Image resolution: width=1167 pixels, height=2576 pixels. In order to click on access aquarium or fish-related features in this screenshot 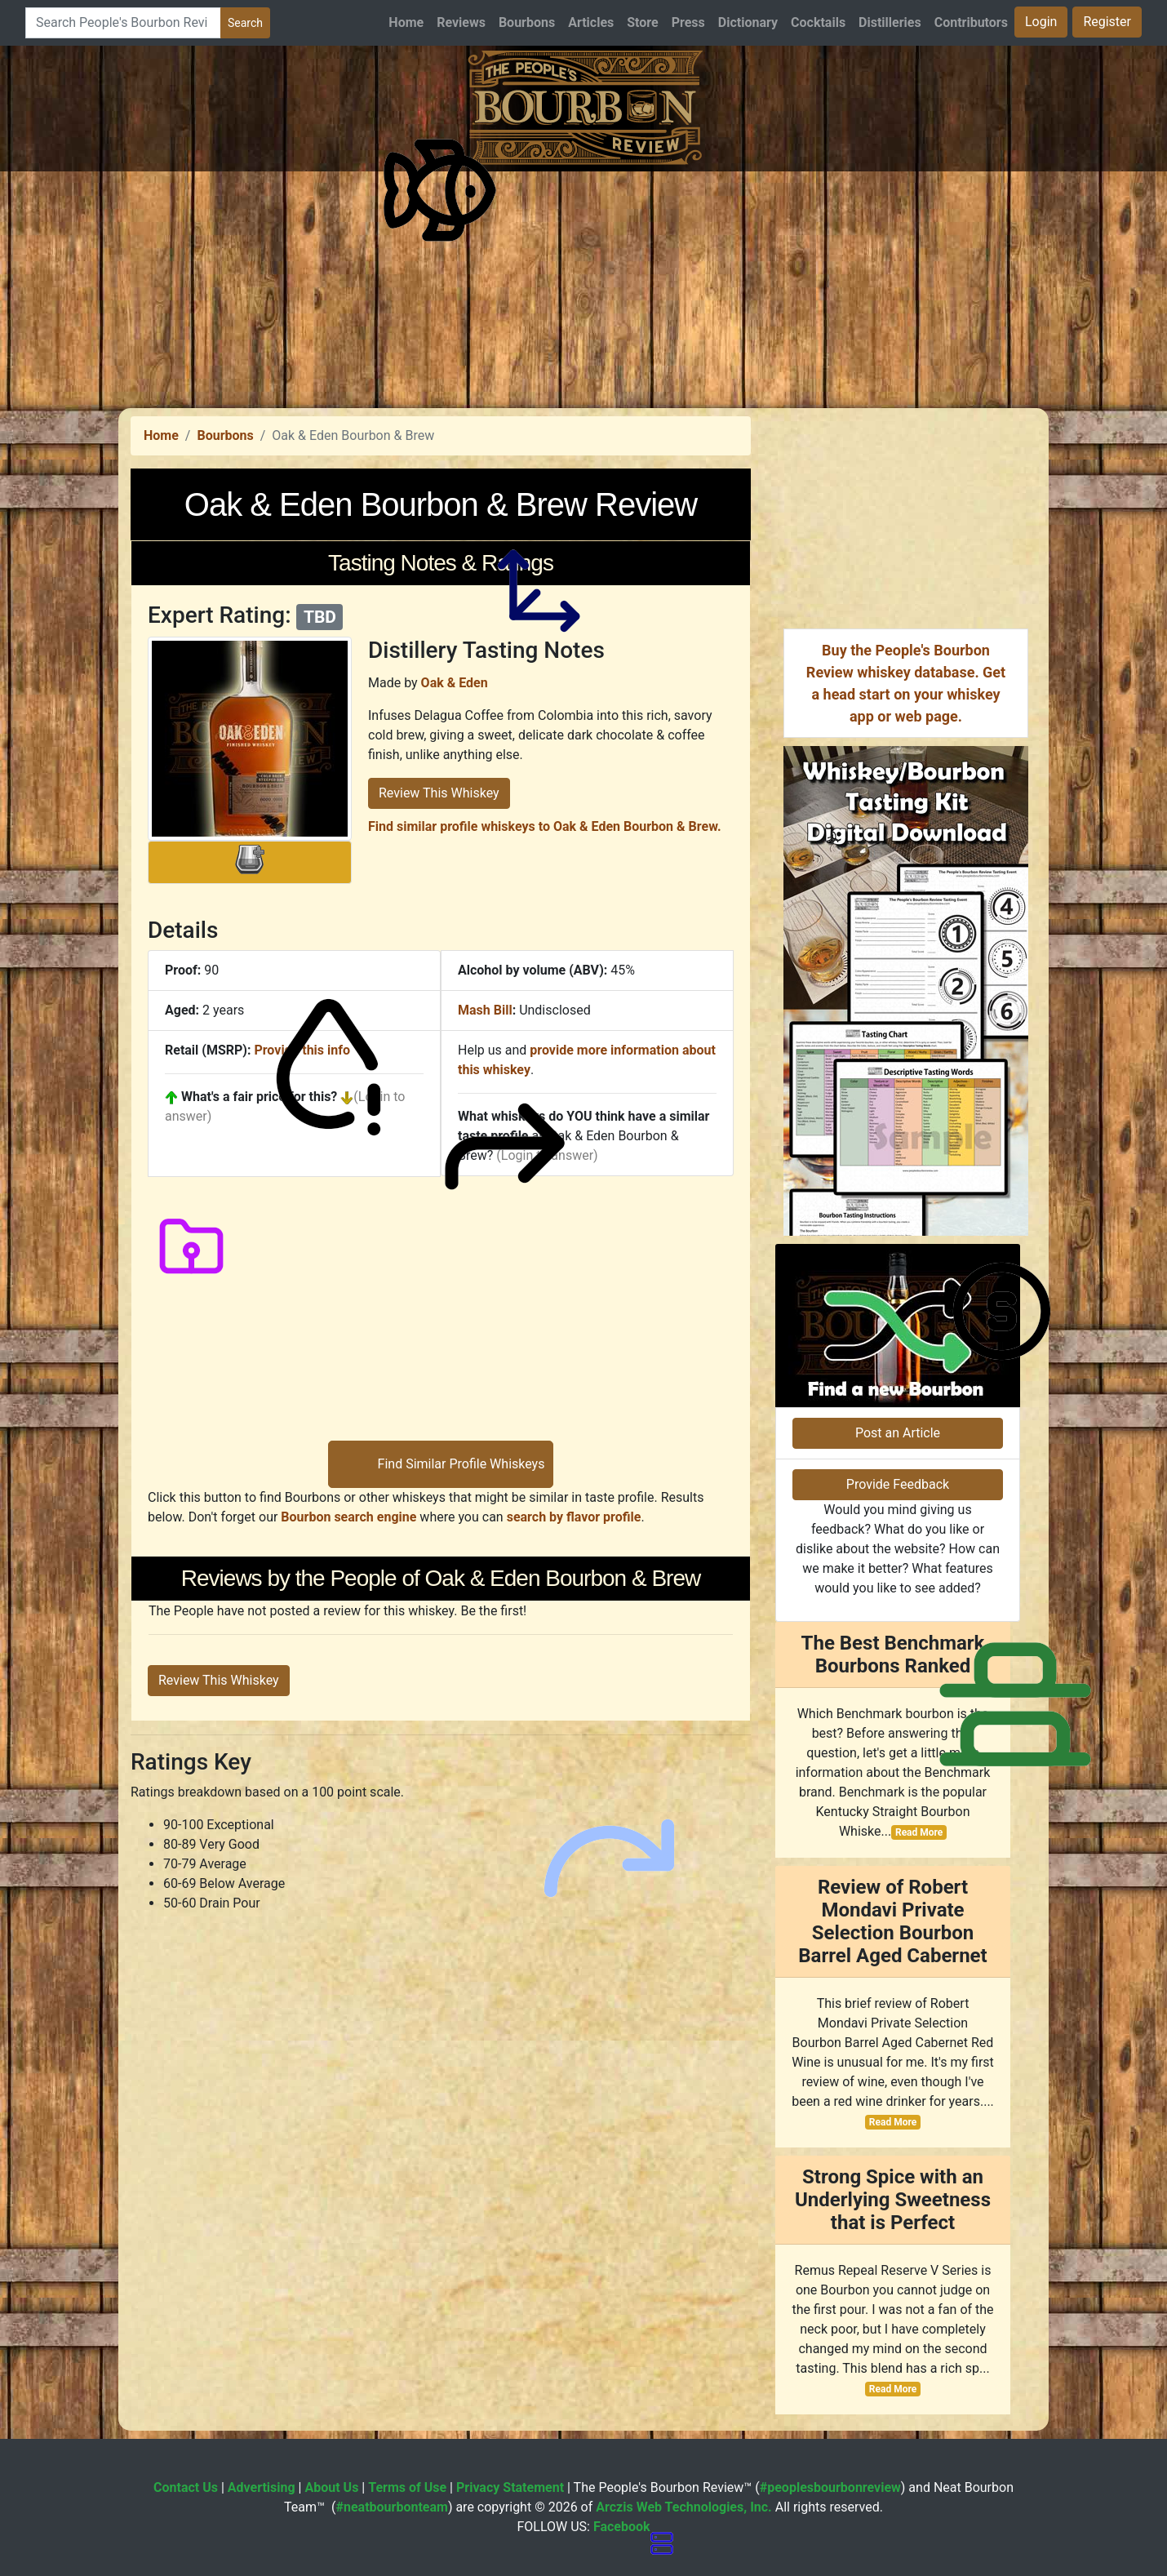, I will do `click(440, 190)`.